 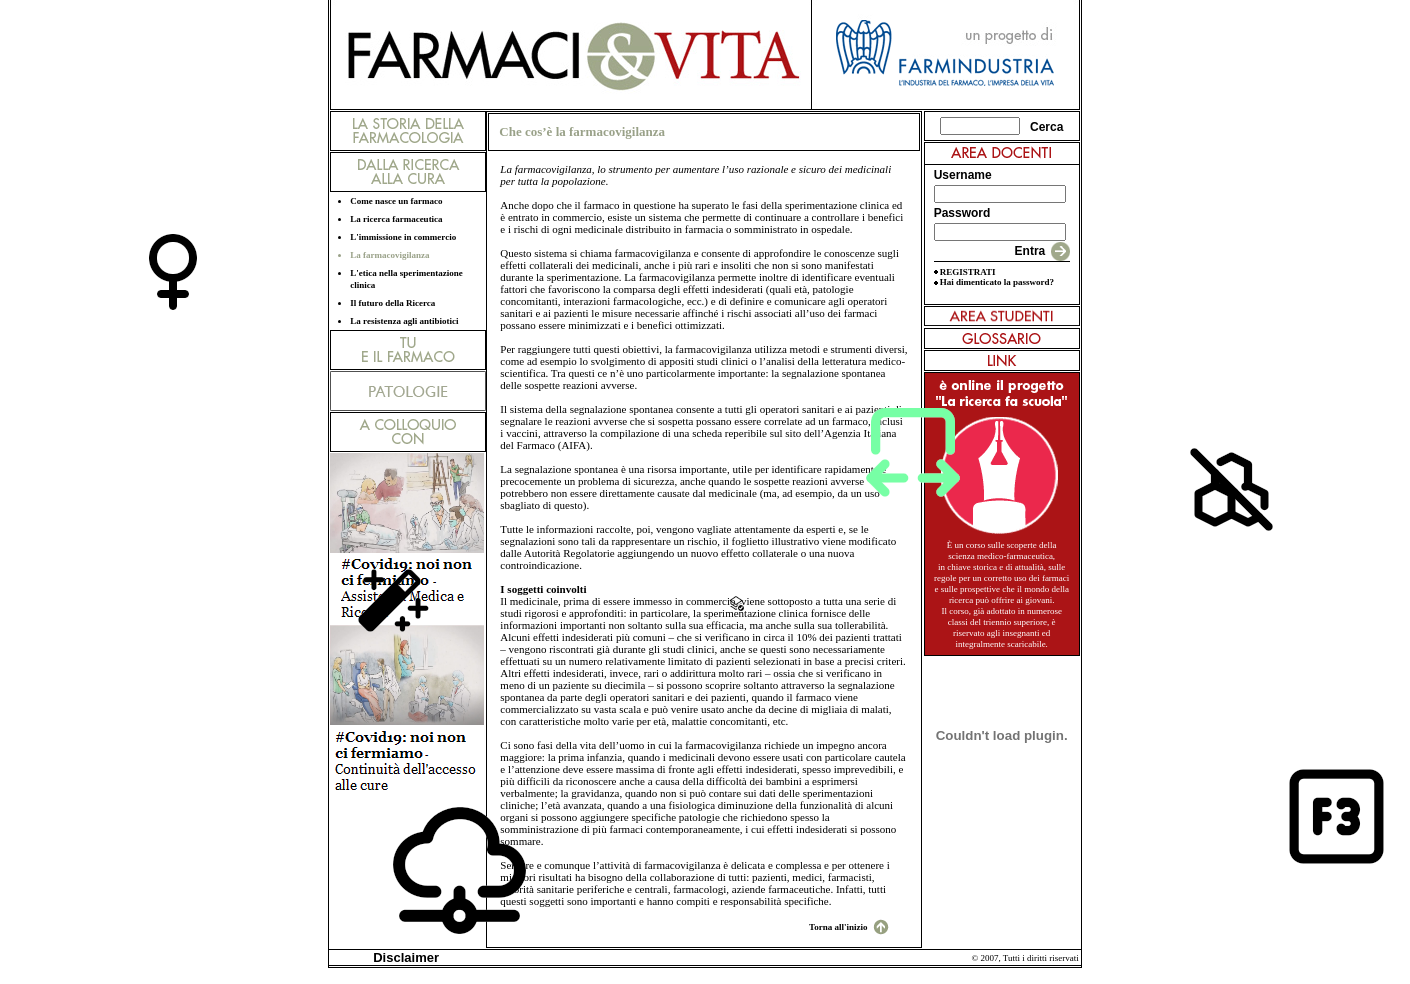 What do you see at coordinates (1336, 816) in the screenshot?
I see `press F3 keyboard shortcut` at bounding box center [1336, 816].